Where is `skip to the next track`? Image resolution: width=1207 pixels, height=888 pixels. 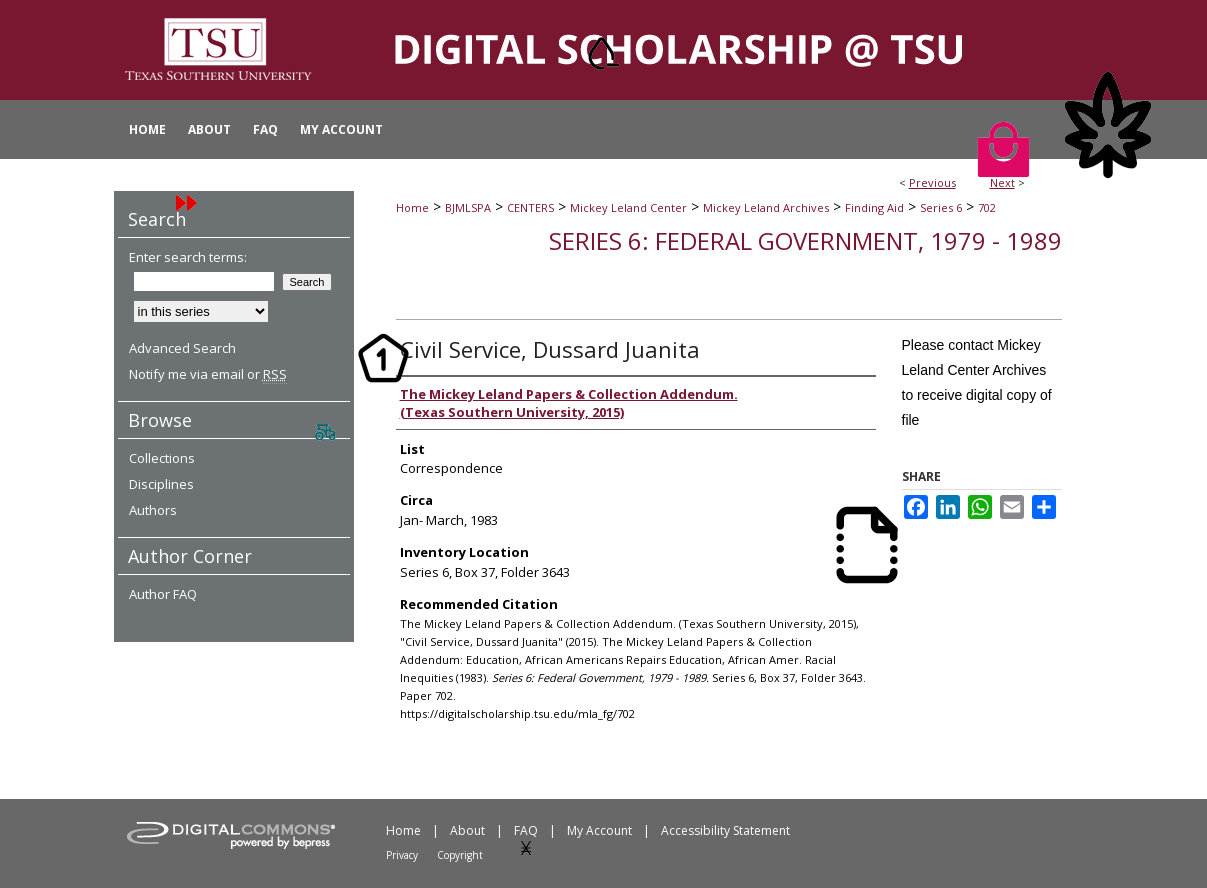
skip to the next track is located at coordinates (186, 203).